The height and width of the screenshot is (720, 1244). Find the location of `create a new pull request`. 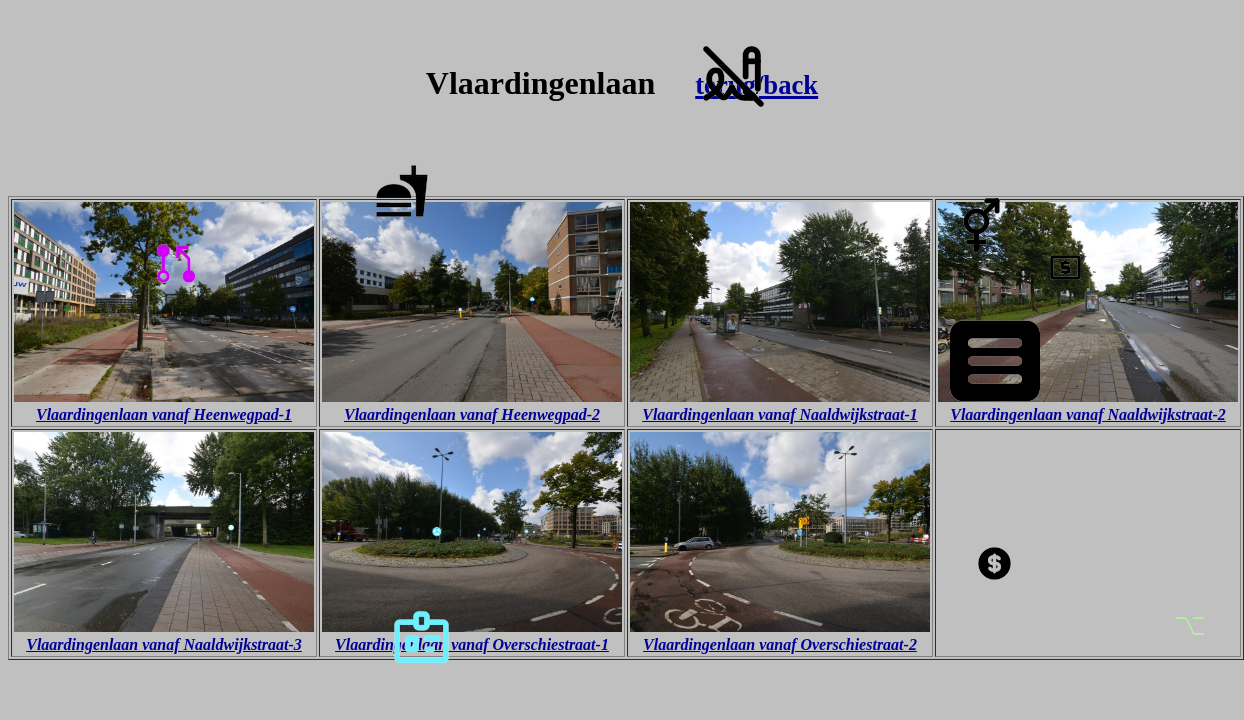

create a new pull request is located at coordinates (174, 263).